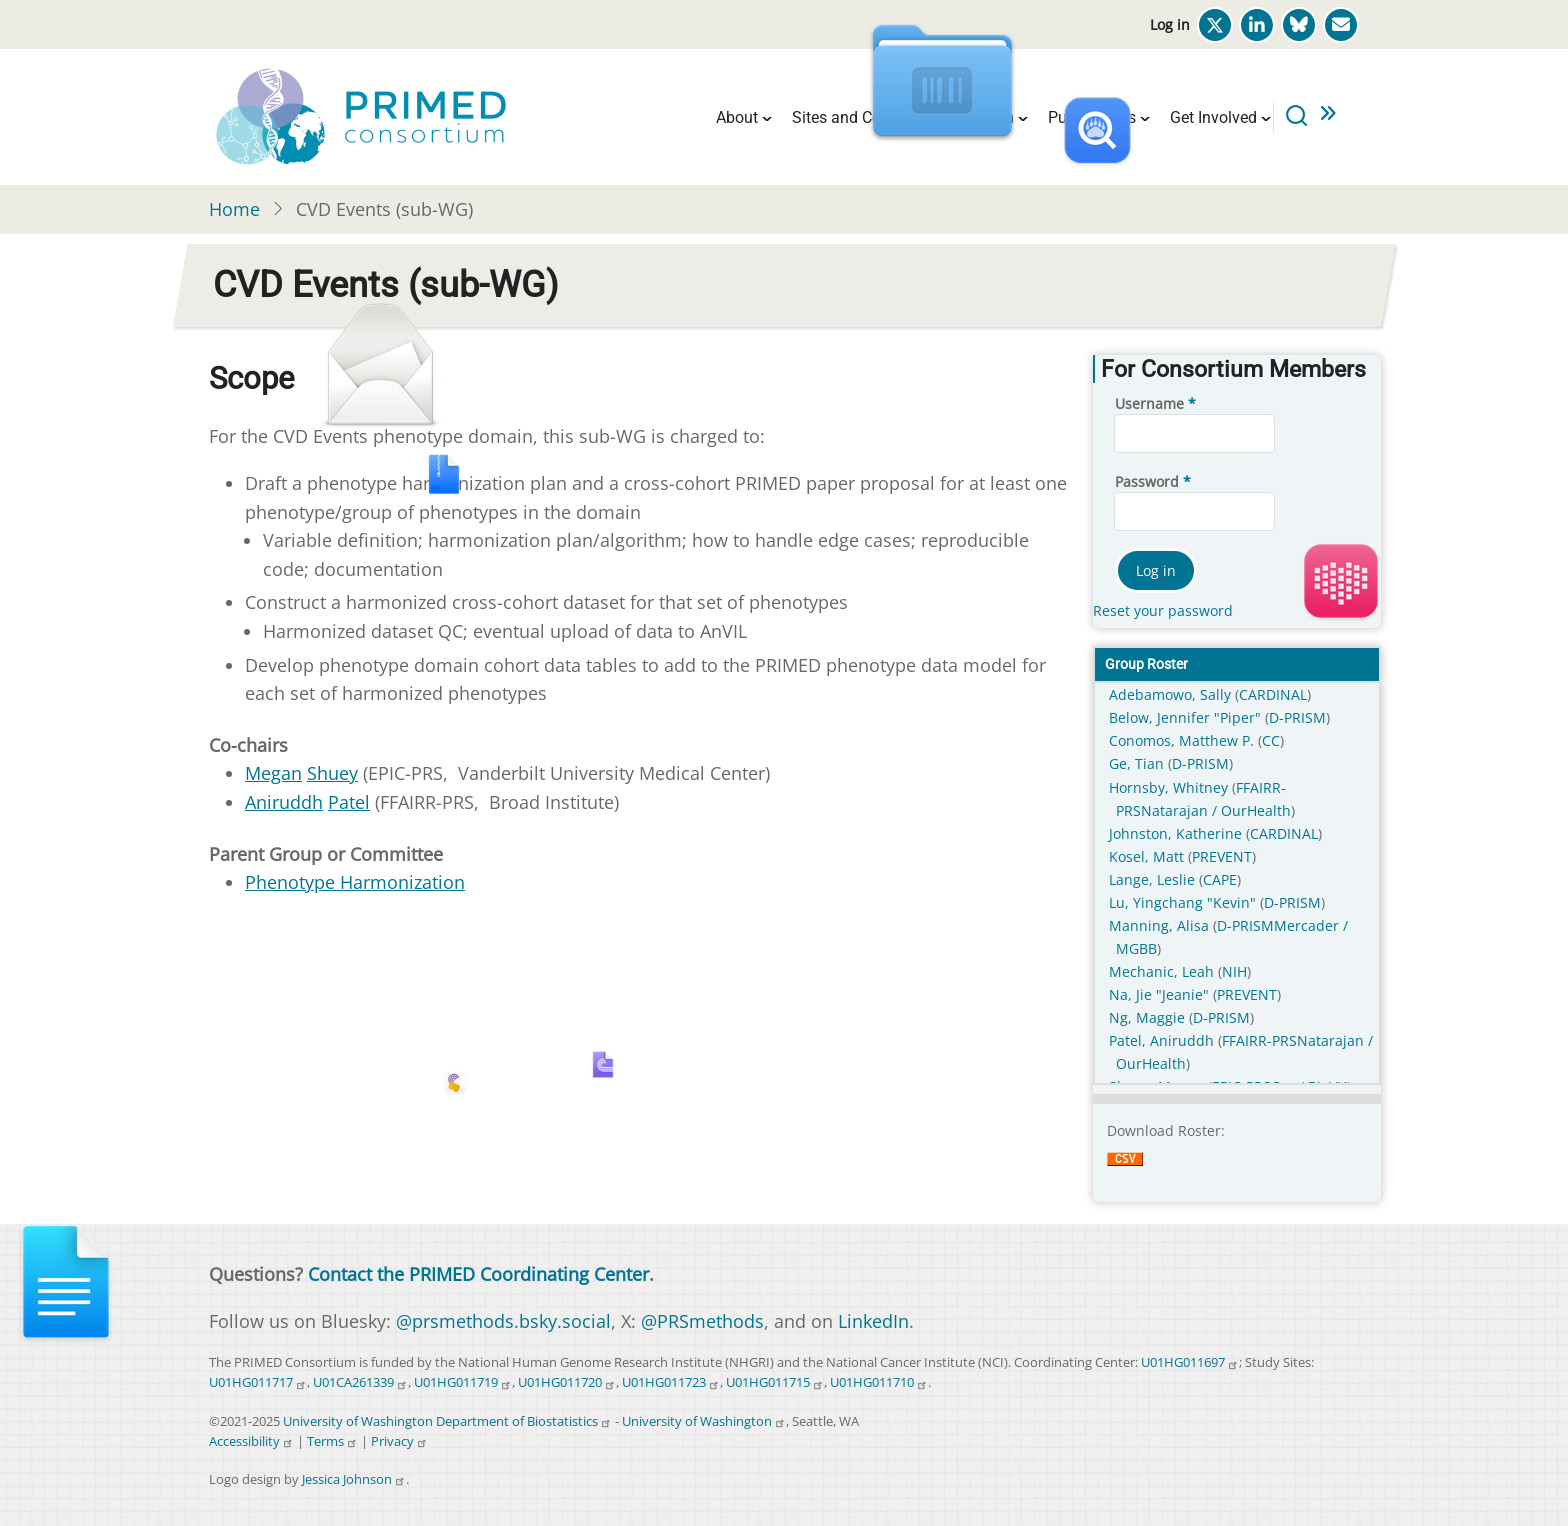  What do you see at coordinates (455, 1082) in the screenshot?
I see `open metadata cleaner app` at bounding box center [455, 1082].